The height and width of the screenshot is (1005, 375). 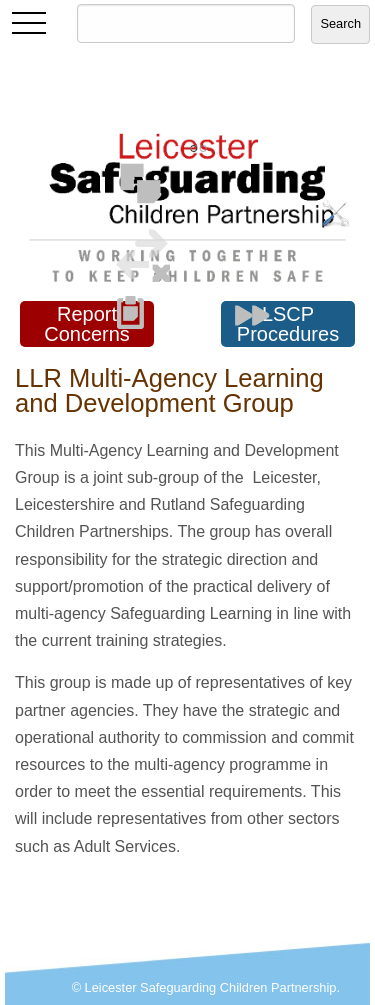 I want to click on copy selected content to clipboard, so click(x=140, y=183).